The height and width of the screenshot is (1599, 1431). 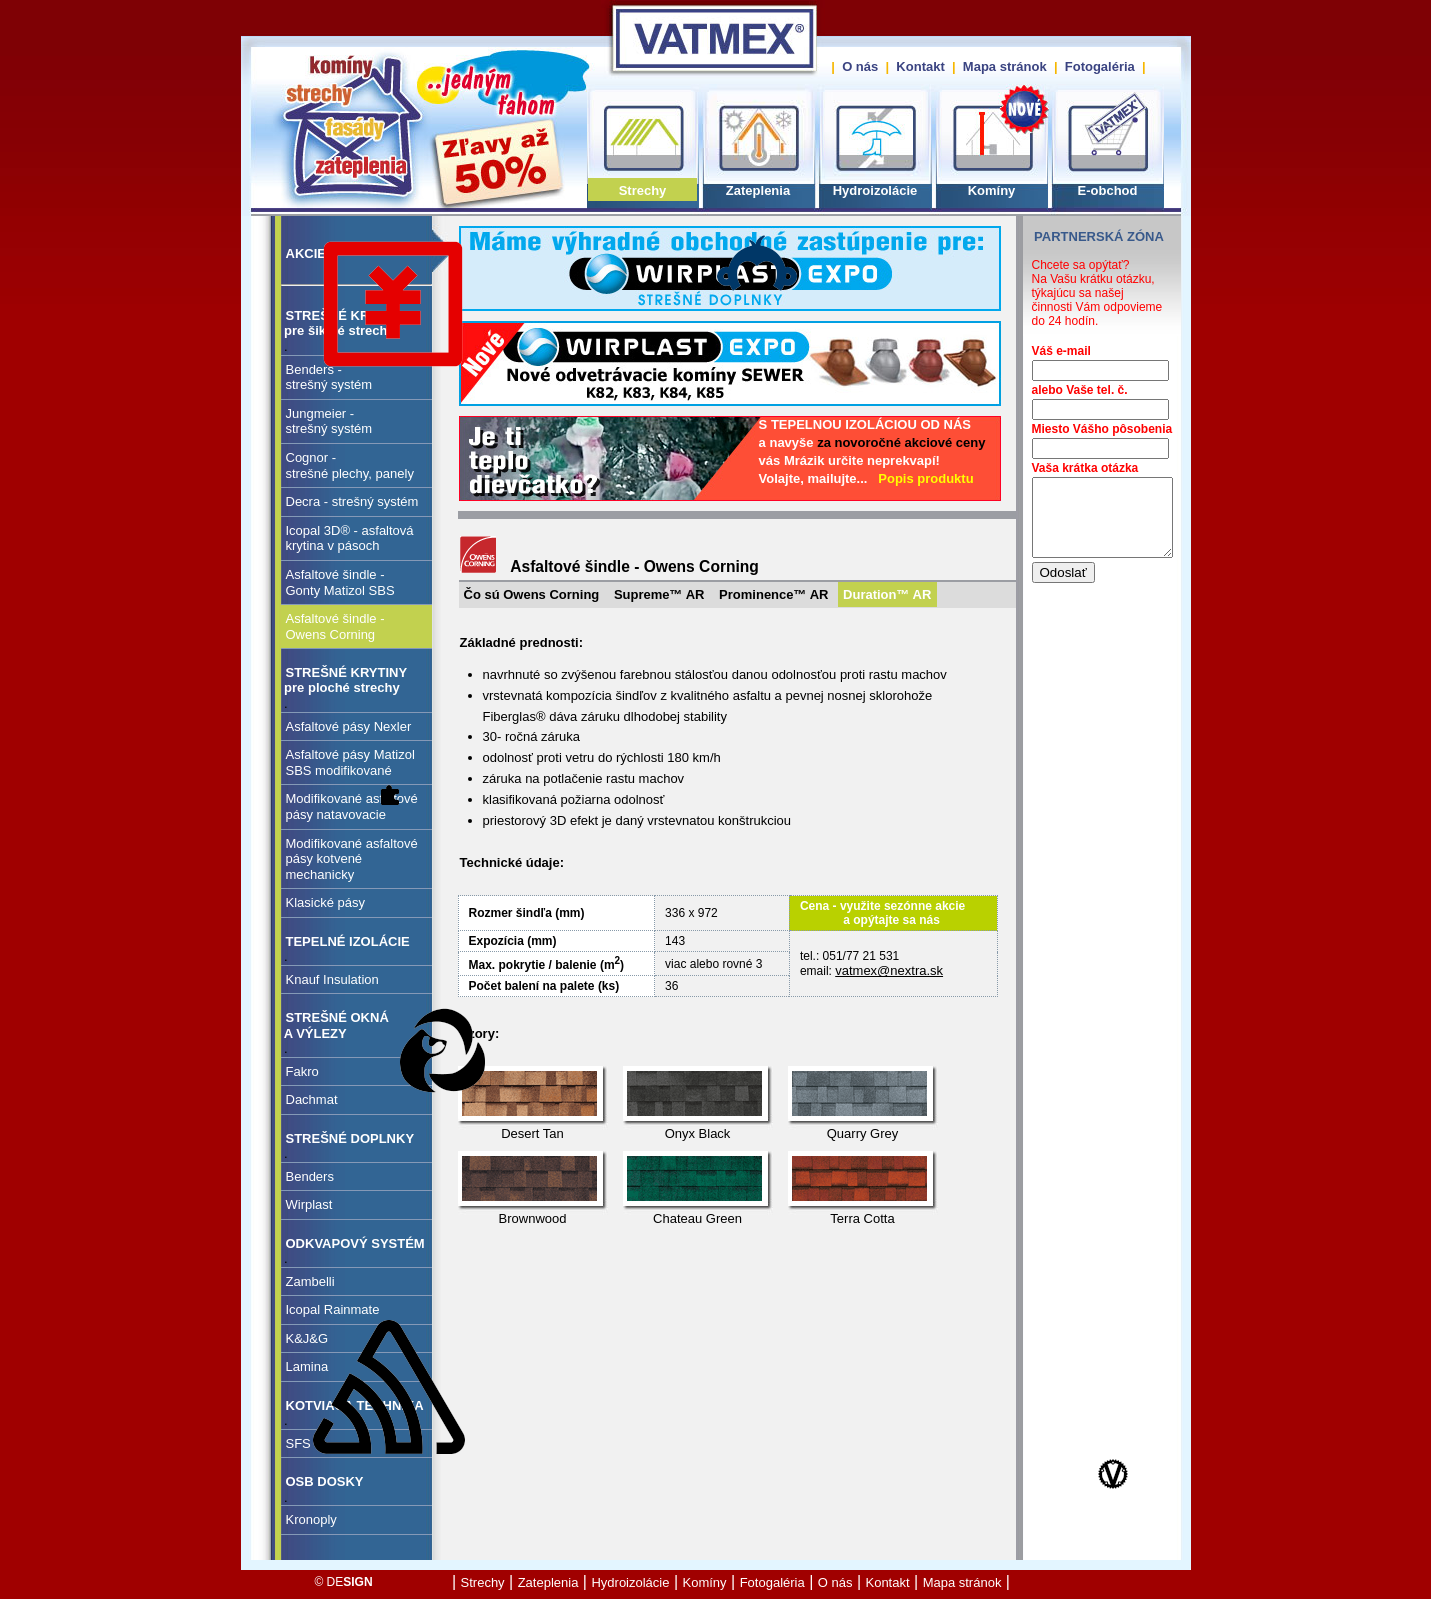 What do you see at coordinates (442, 1050) in the screenshot?
I see `FerretDB brand logo` at bounding box center [442, 1050].